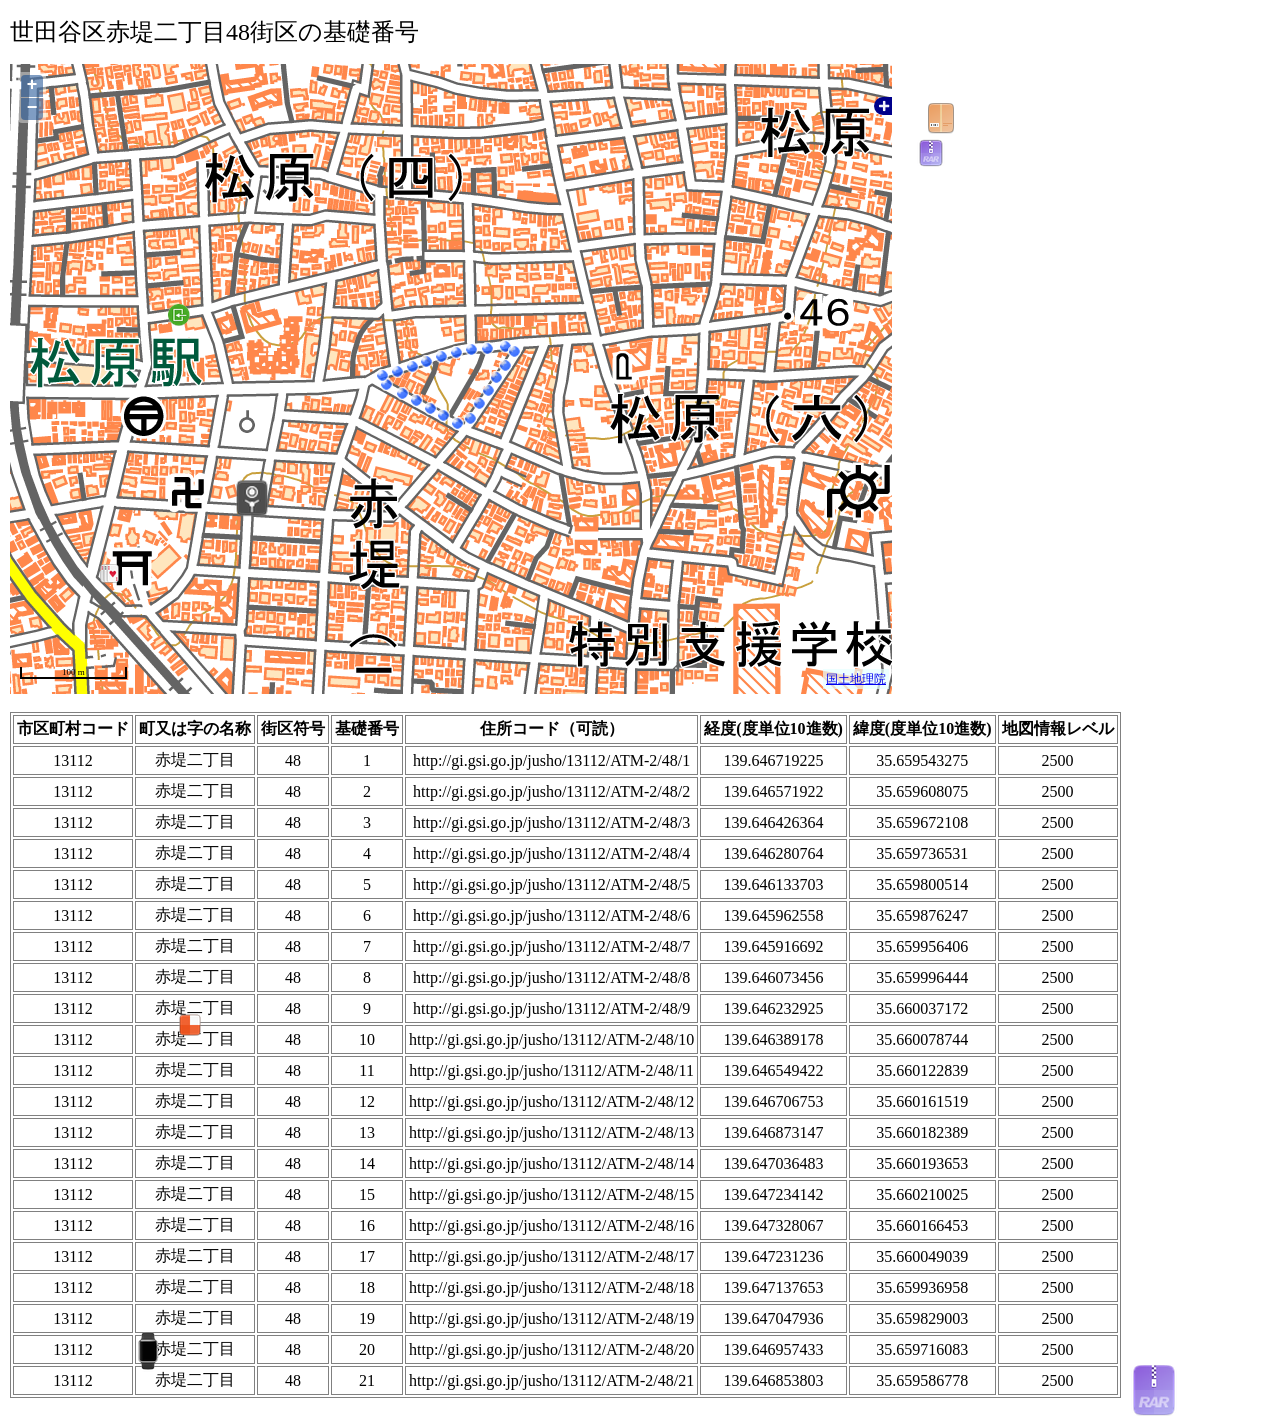 Image resolution: width=1280 pixels, height=1426 pixels. I want to click on open solitaire card game, so click(109, 573).